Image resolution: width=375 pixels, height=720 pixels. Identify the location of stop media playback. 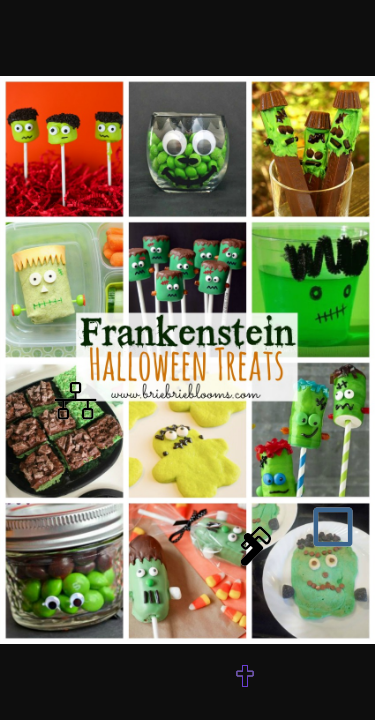
(333, 527).